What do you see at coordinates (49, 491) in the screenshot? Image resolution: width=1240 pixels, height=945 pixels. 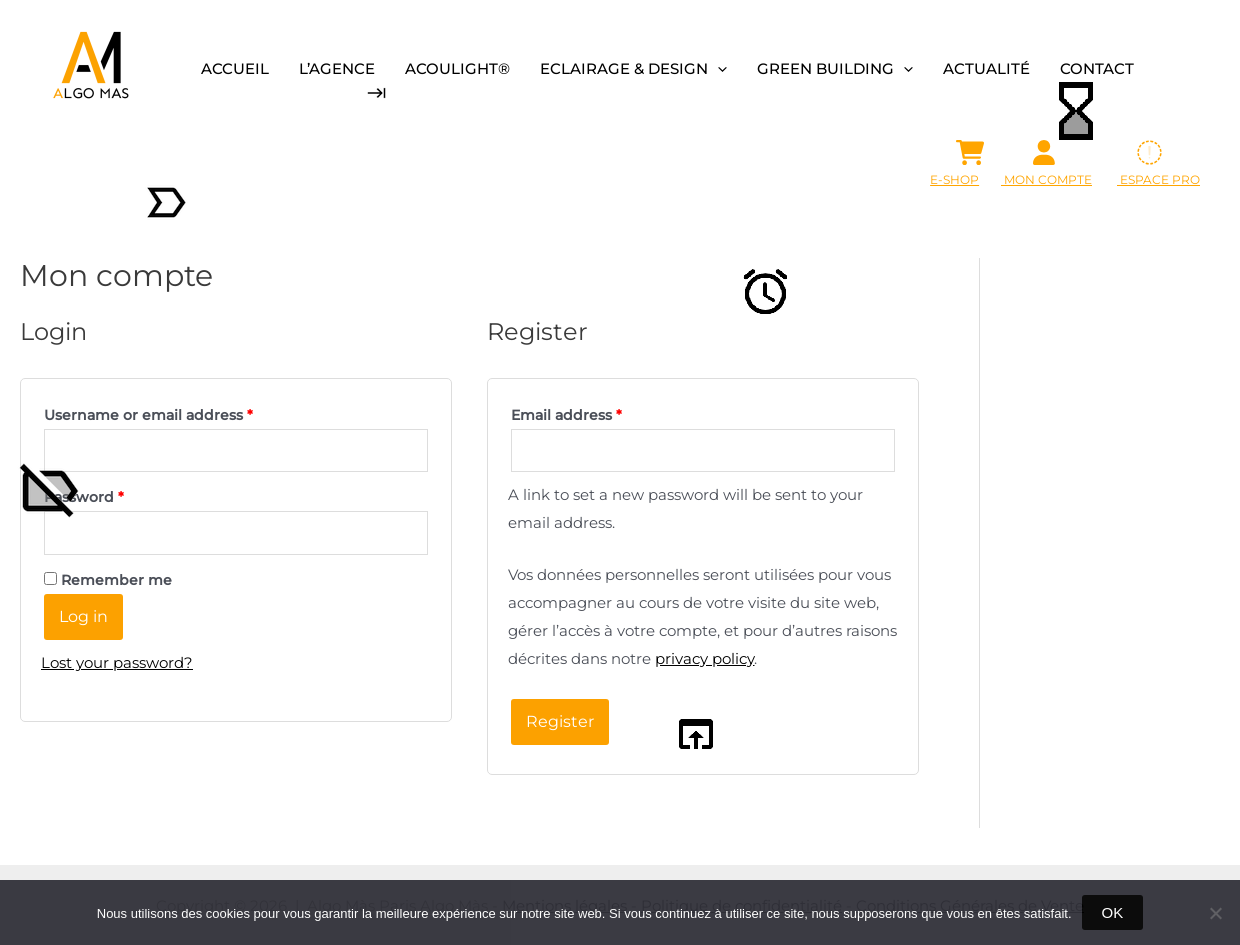 I see `remove a label or tag` at bounding box center [49, 491].